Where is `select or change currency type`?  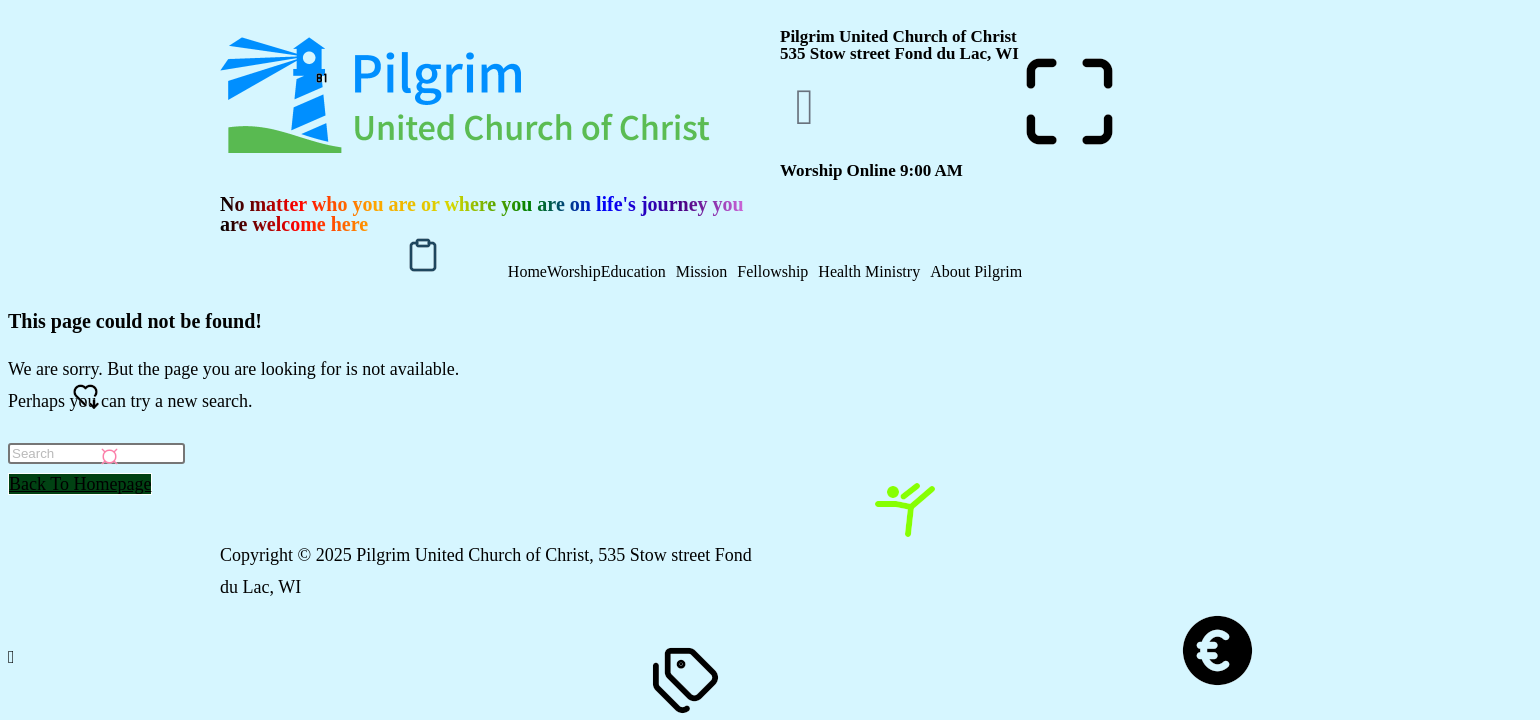
select or change currency type is located at coordinates (109, 456).